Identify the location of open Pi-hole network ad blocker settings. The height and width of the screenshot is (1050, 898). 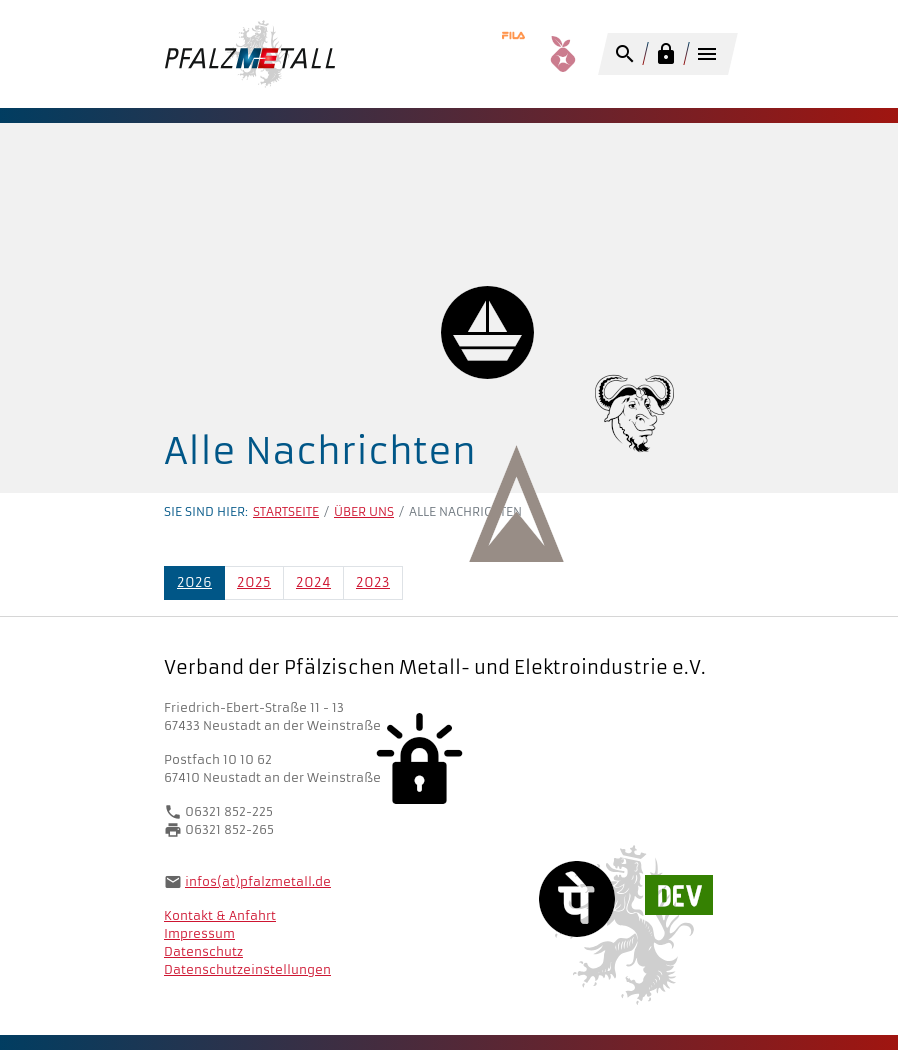
(563, 54).